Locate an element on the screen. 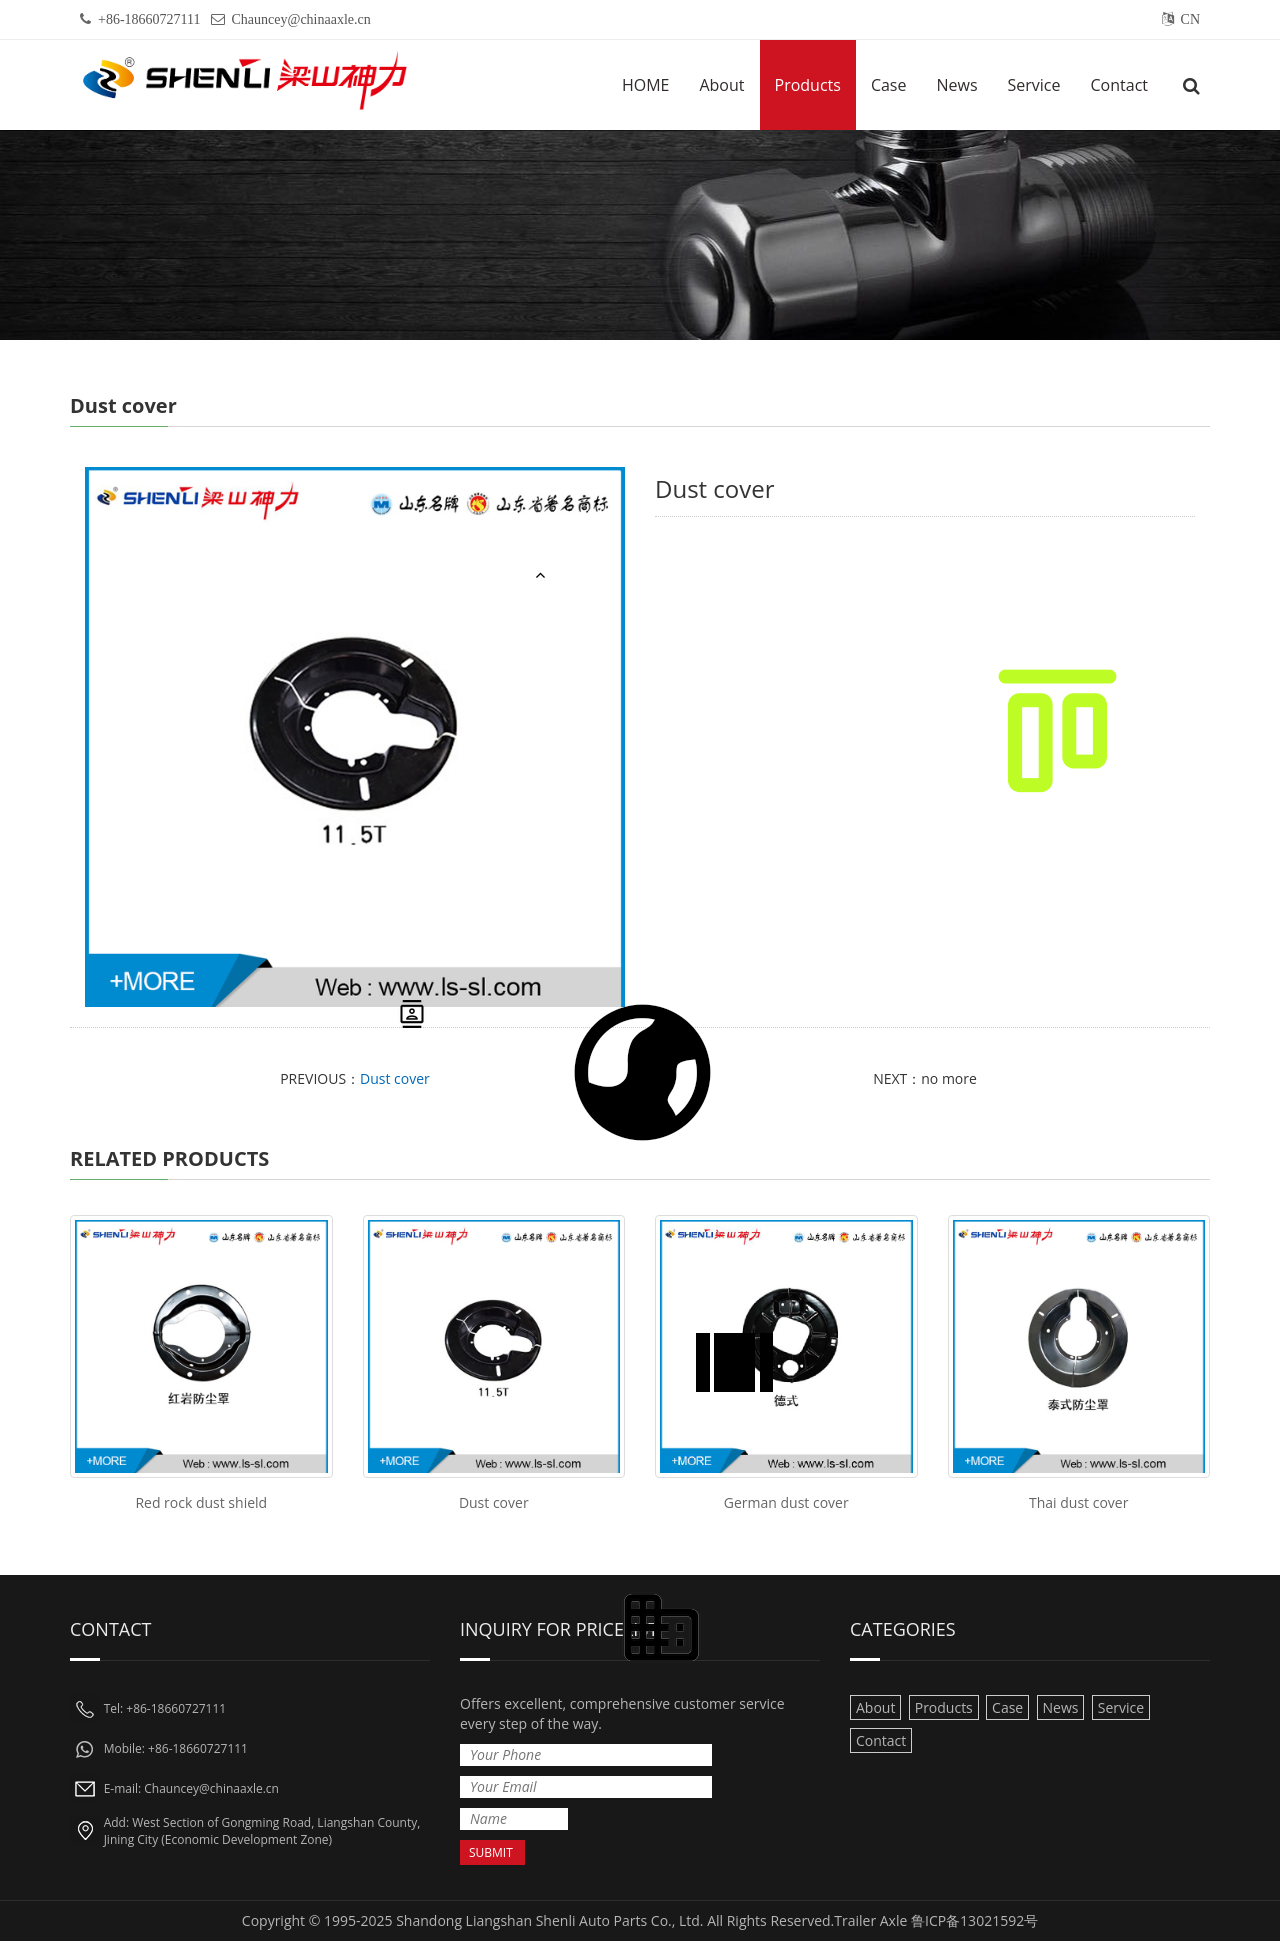  collapse an expanded section is located at coordinates (540, 575).